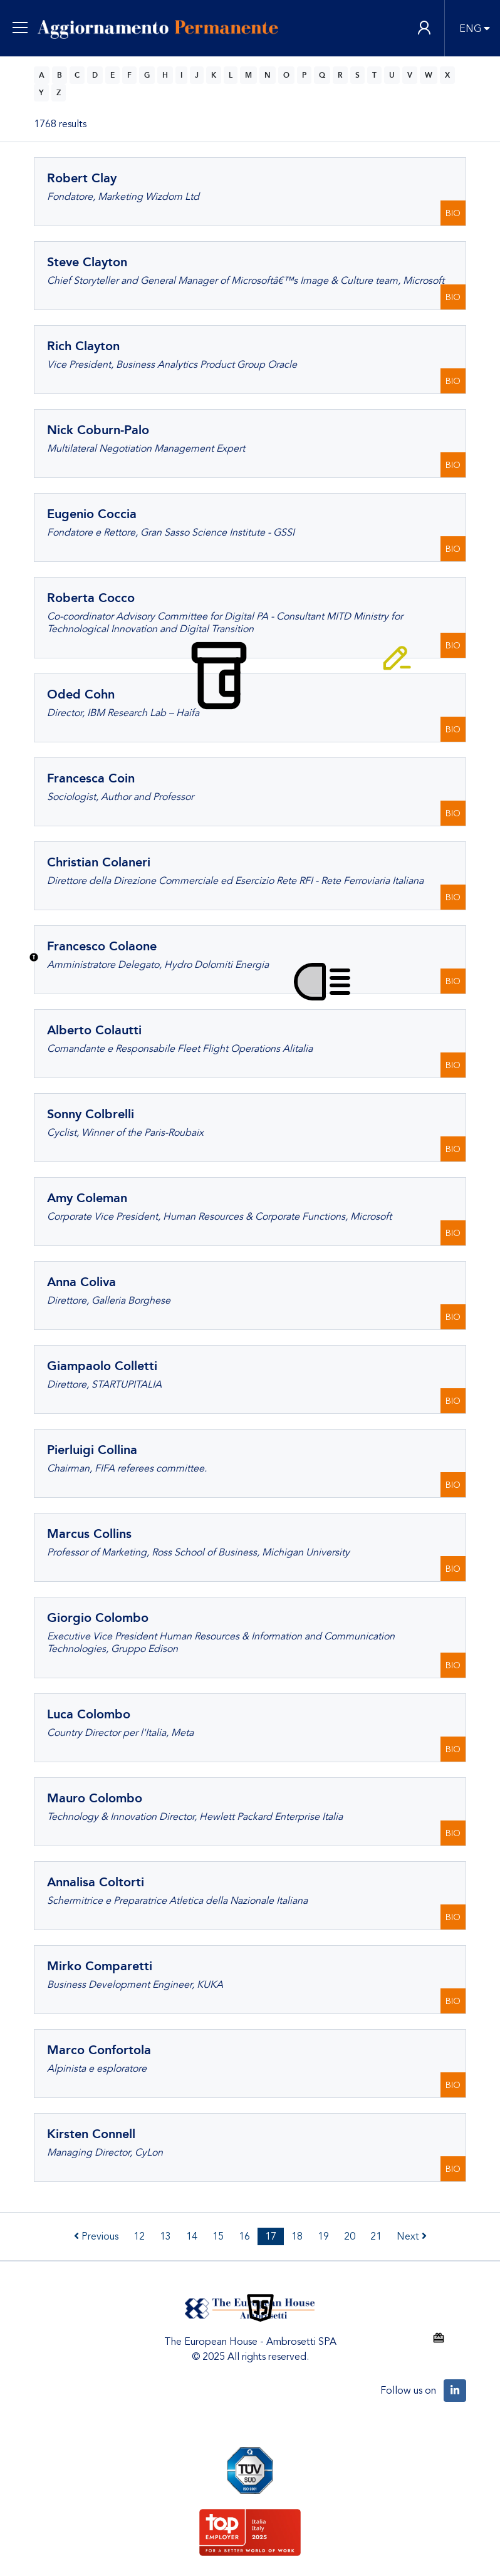 Image resolution: width=500 pixels, height=2576 pixels. I want to click on remove editing capabilities, so click(395, 657).